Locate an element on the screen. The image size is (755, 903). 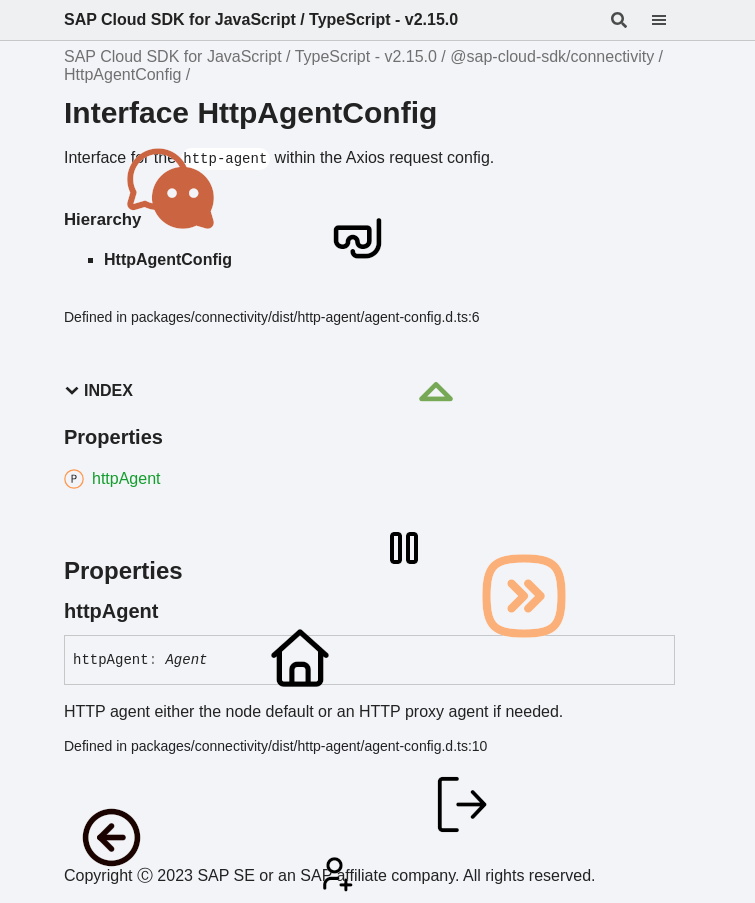
go back to the previous screen is located at coordinates (111, 837).